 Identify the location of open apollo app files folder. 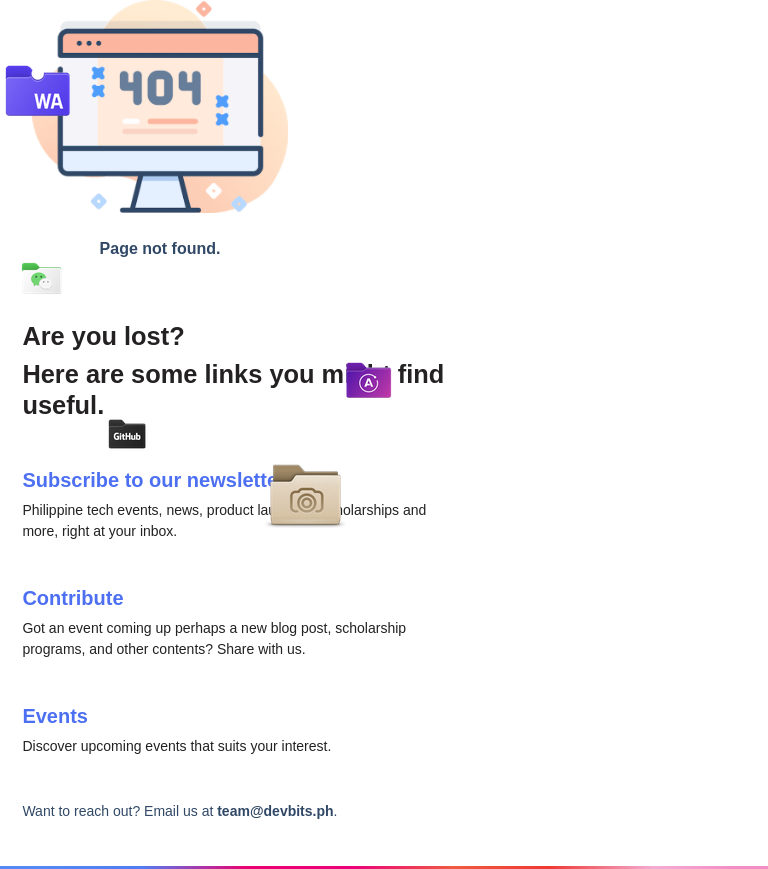
(368, 381).